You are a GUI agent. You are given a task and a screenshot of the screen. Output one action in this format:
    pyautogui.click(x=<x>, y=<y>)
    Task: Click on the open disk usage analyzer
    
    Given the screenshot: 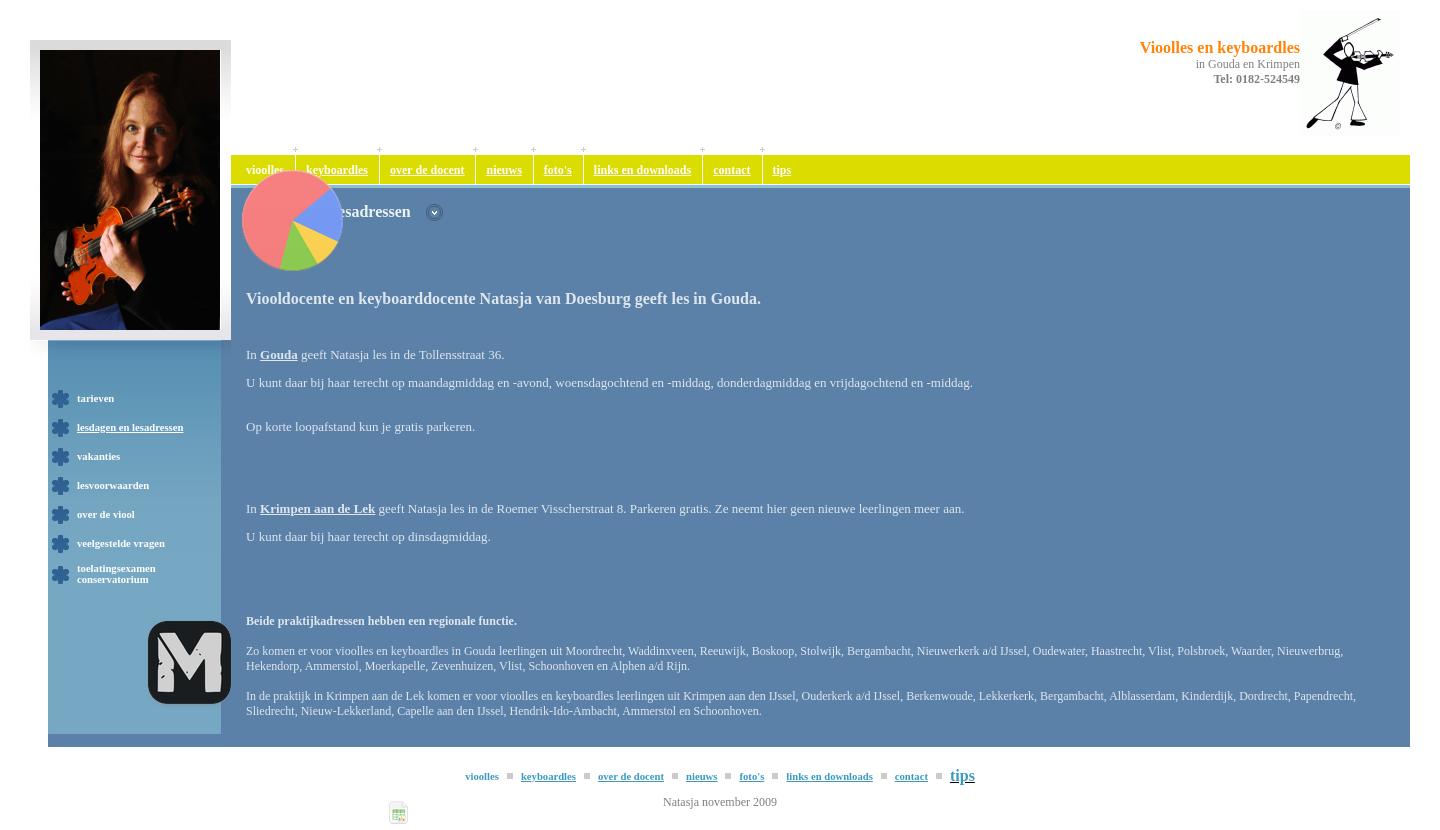 What is the action you would take?
    pyautogui.click(x=292, y=220)
    